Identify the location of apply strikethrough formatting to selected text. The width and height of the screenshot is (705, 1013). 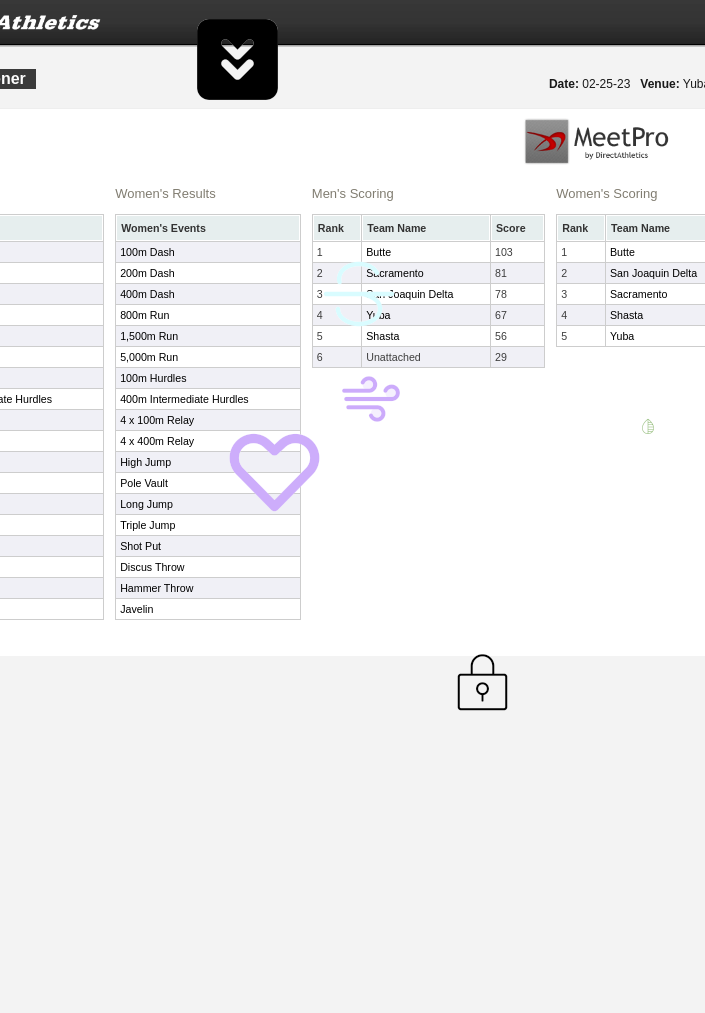
(359, 294).